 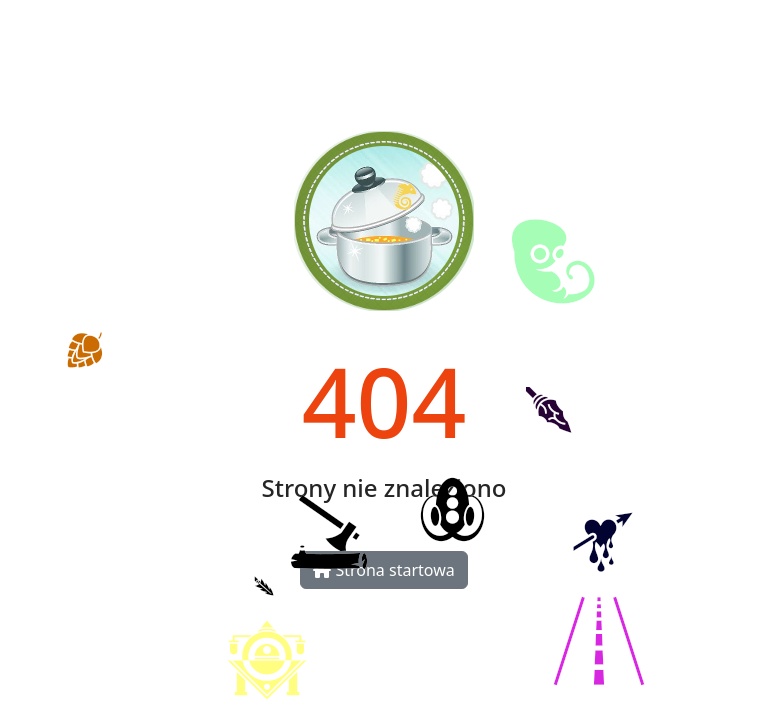 What do you see at coordinates (452, 509) in the screenshot?
I see `decorative game badge or achievement emblem` at bounding box center [452, 509].